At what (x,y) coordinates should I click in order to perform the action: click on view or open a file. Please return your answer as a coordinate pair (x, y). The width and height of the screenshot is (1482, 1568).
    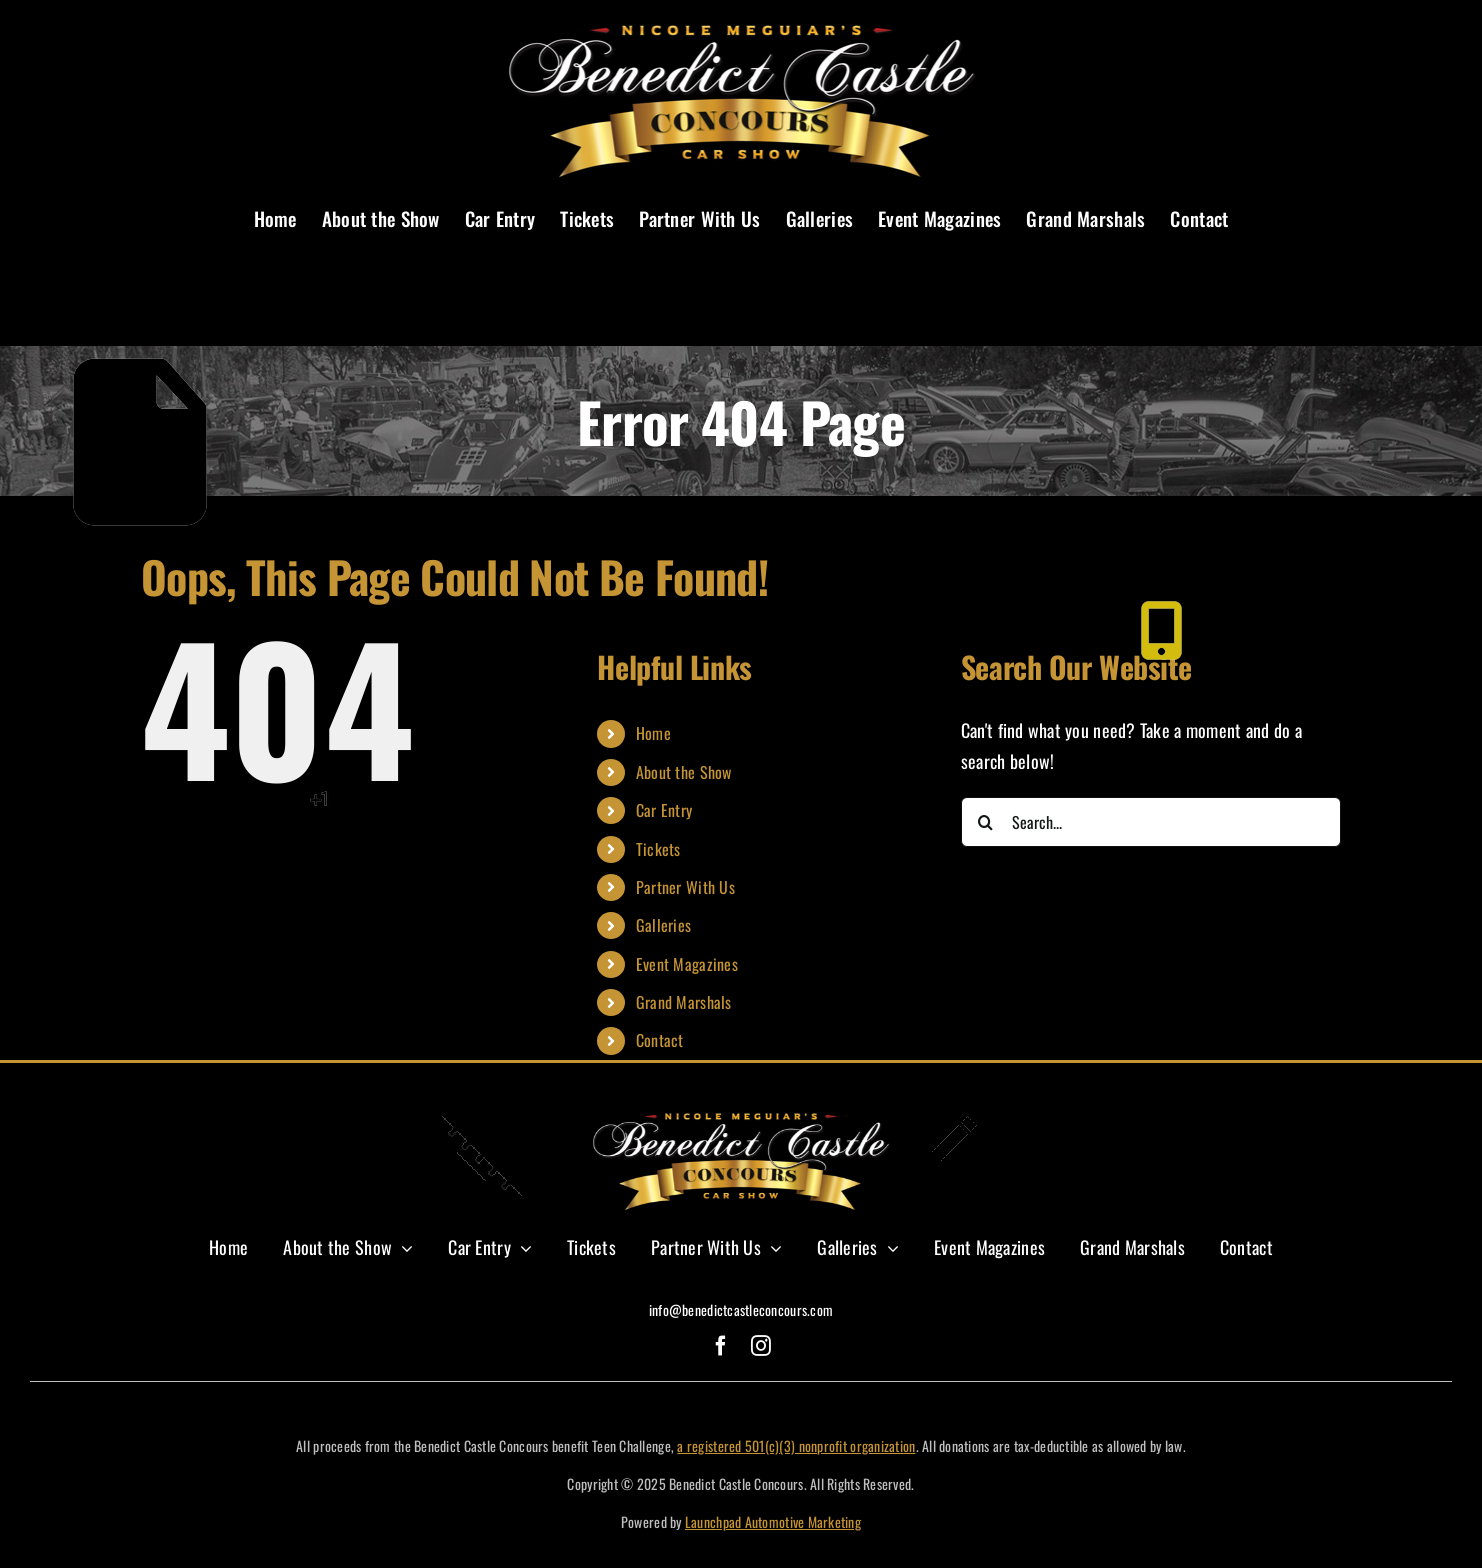
    Looking at the image, I should click on (140, 442).